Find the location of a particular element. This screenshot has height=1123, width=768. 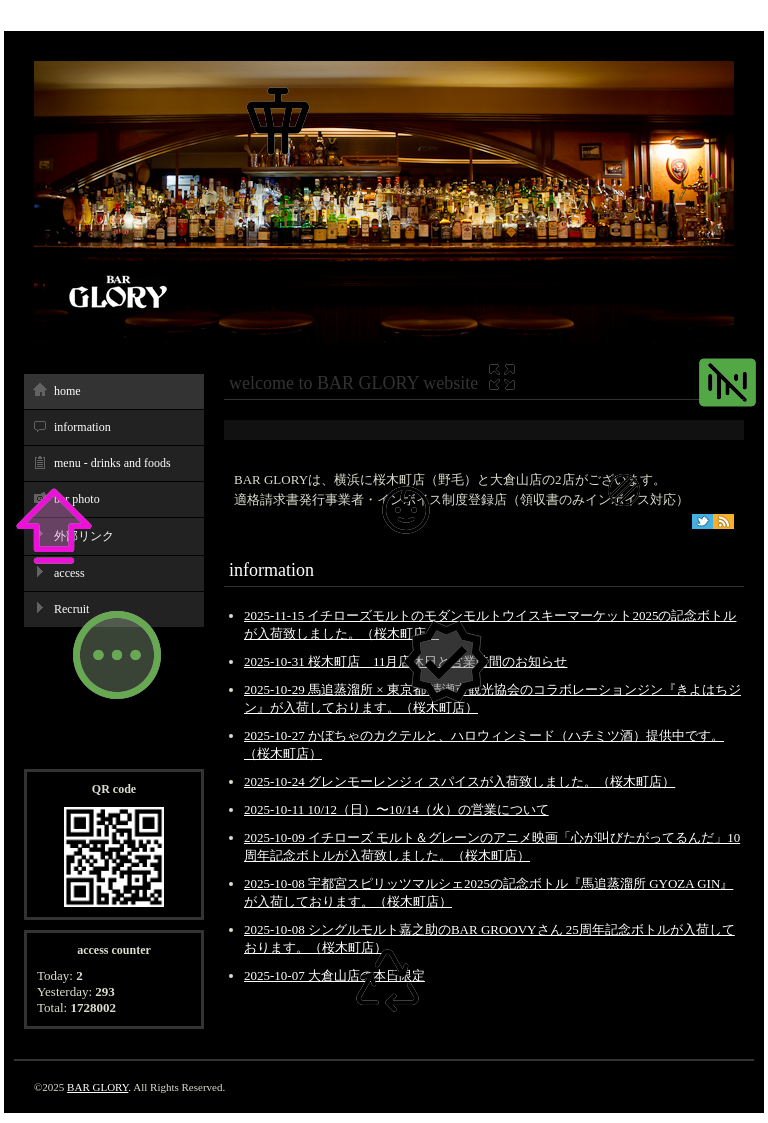

indicates a restricted or prohibited action is located at coordinates (624, 490).